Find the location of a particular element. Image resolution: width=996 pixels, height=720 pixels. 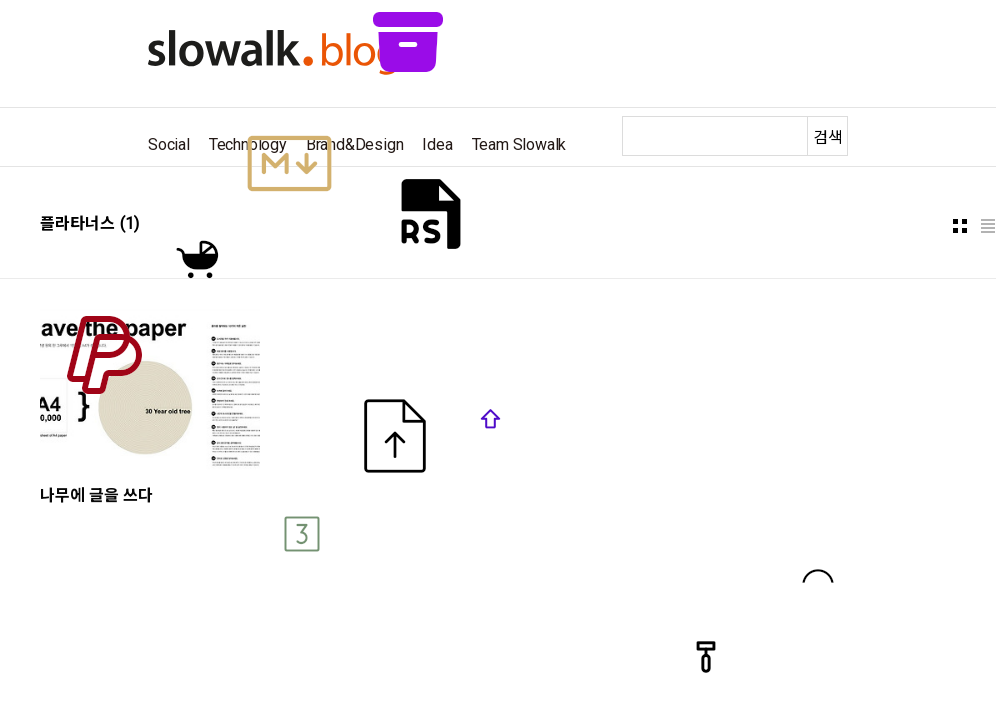

format text using markdown is located at coordinates (289, 163).